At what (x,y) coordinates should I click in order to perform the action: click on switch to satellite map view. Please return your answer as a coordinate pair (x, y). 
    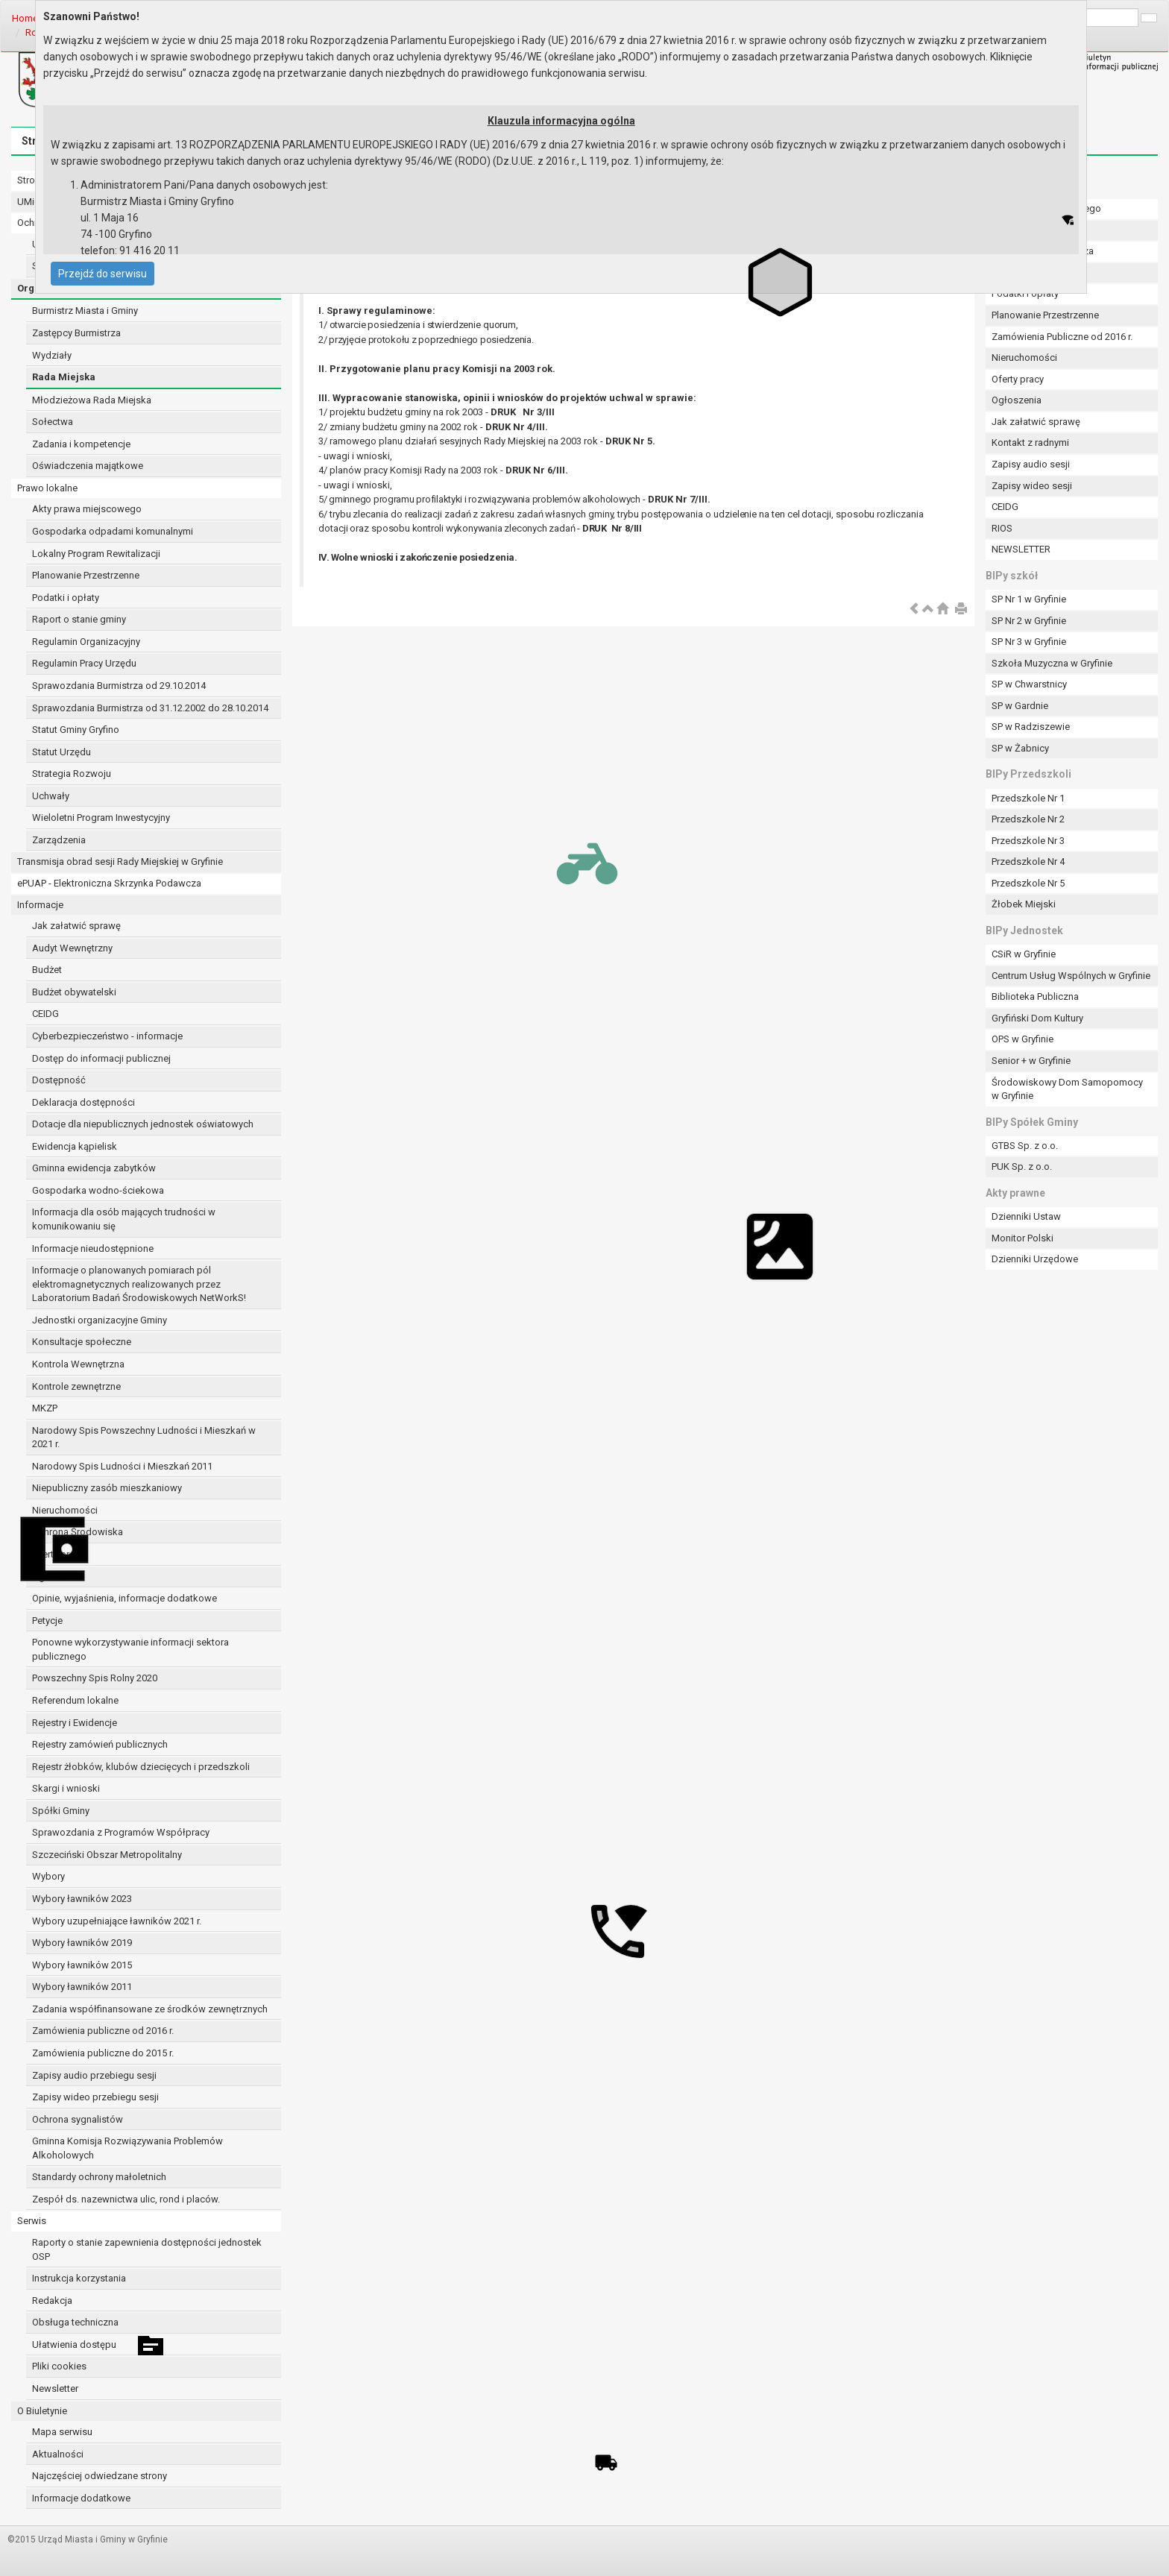
    Looking at the image, I should click on (780, 1247).